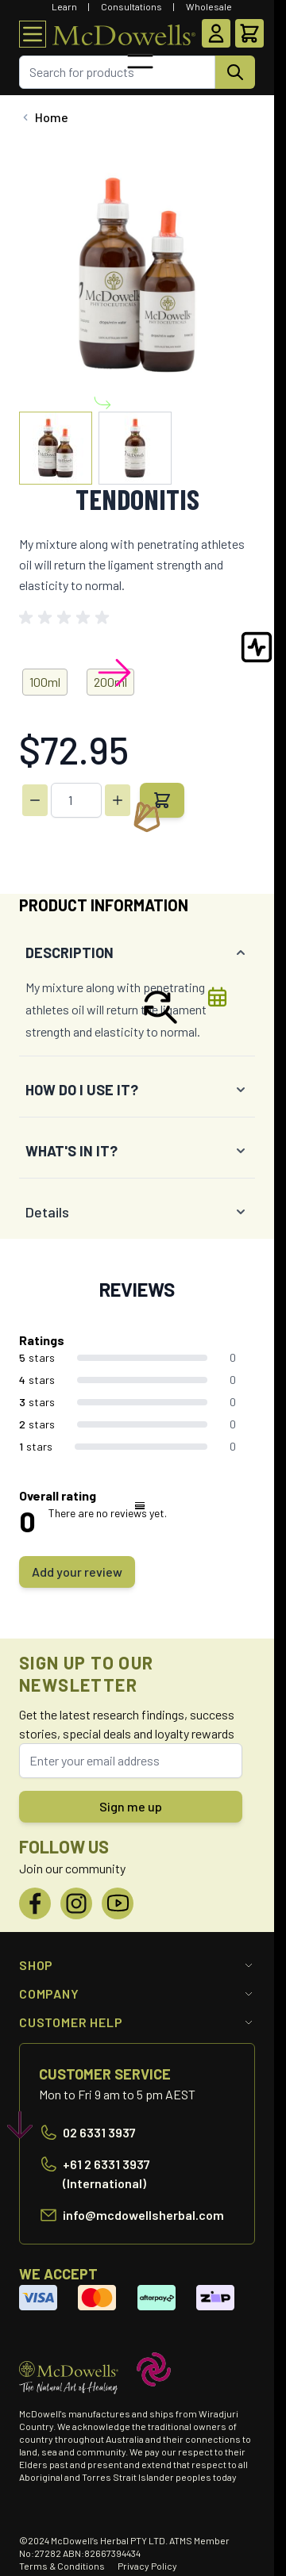 The height and width of the screenshot is (2576, 286). I want to click on open menu or navigation options, so click(140, 61).